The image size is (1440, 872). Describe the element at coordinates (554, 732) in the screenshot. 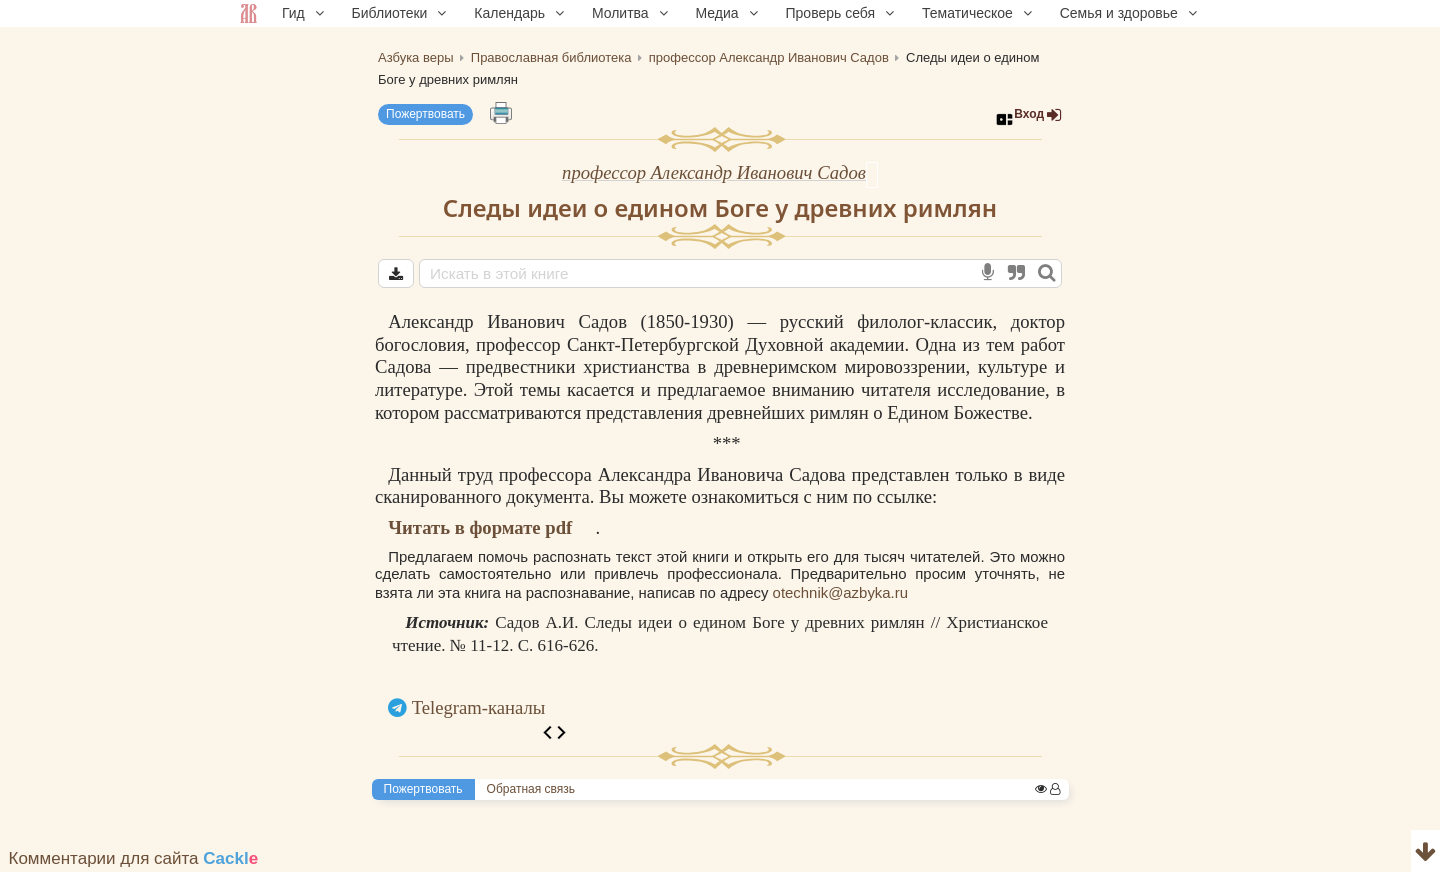

I see `view or edit source code` at that location.